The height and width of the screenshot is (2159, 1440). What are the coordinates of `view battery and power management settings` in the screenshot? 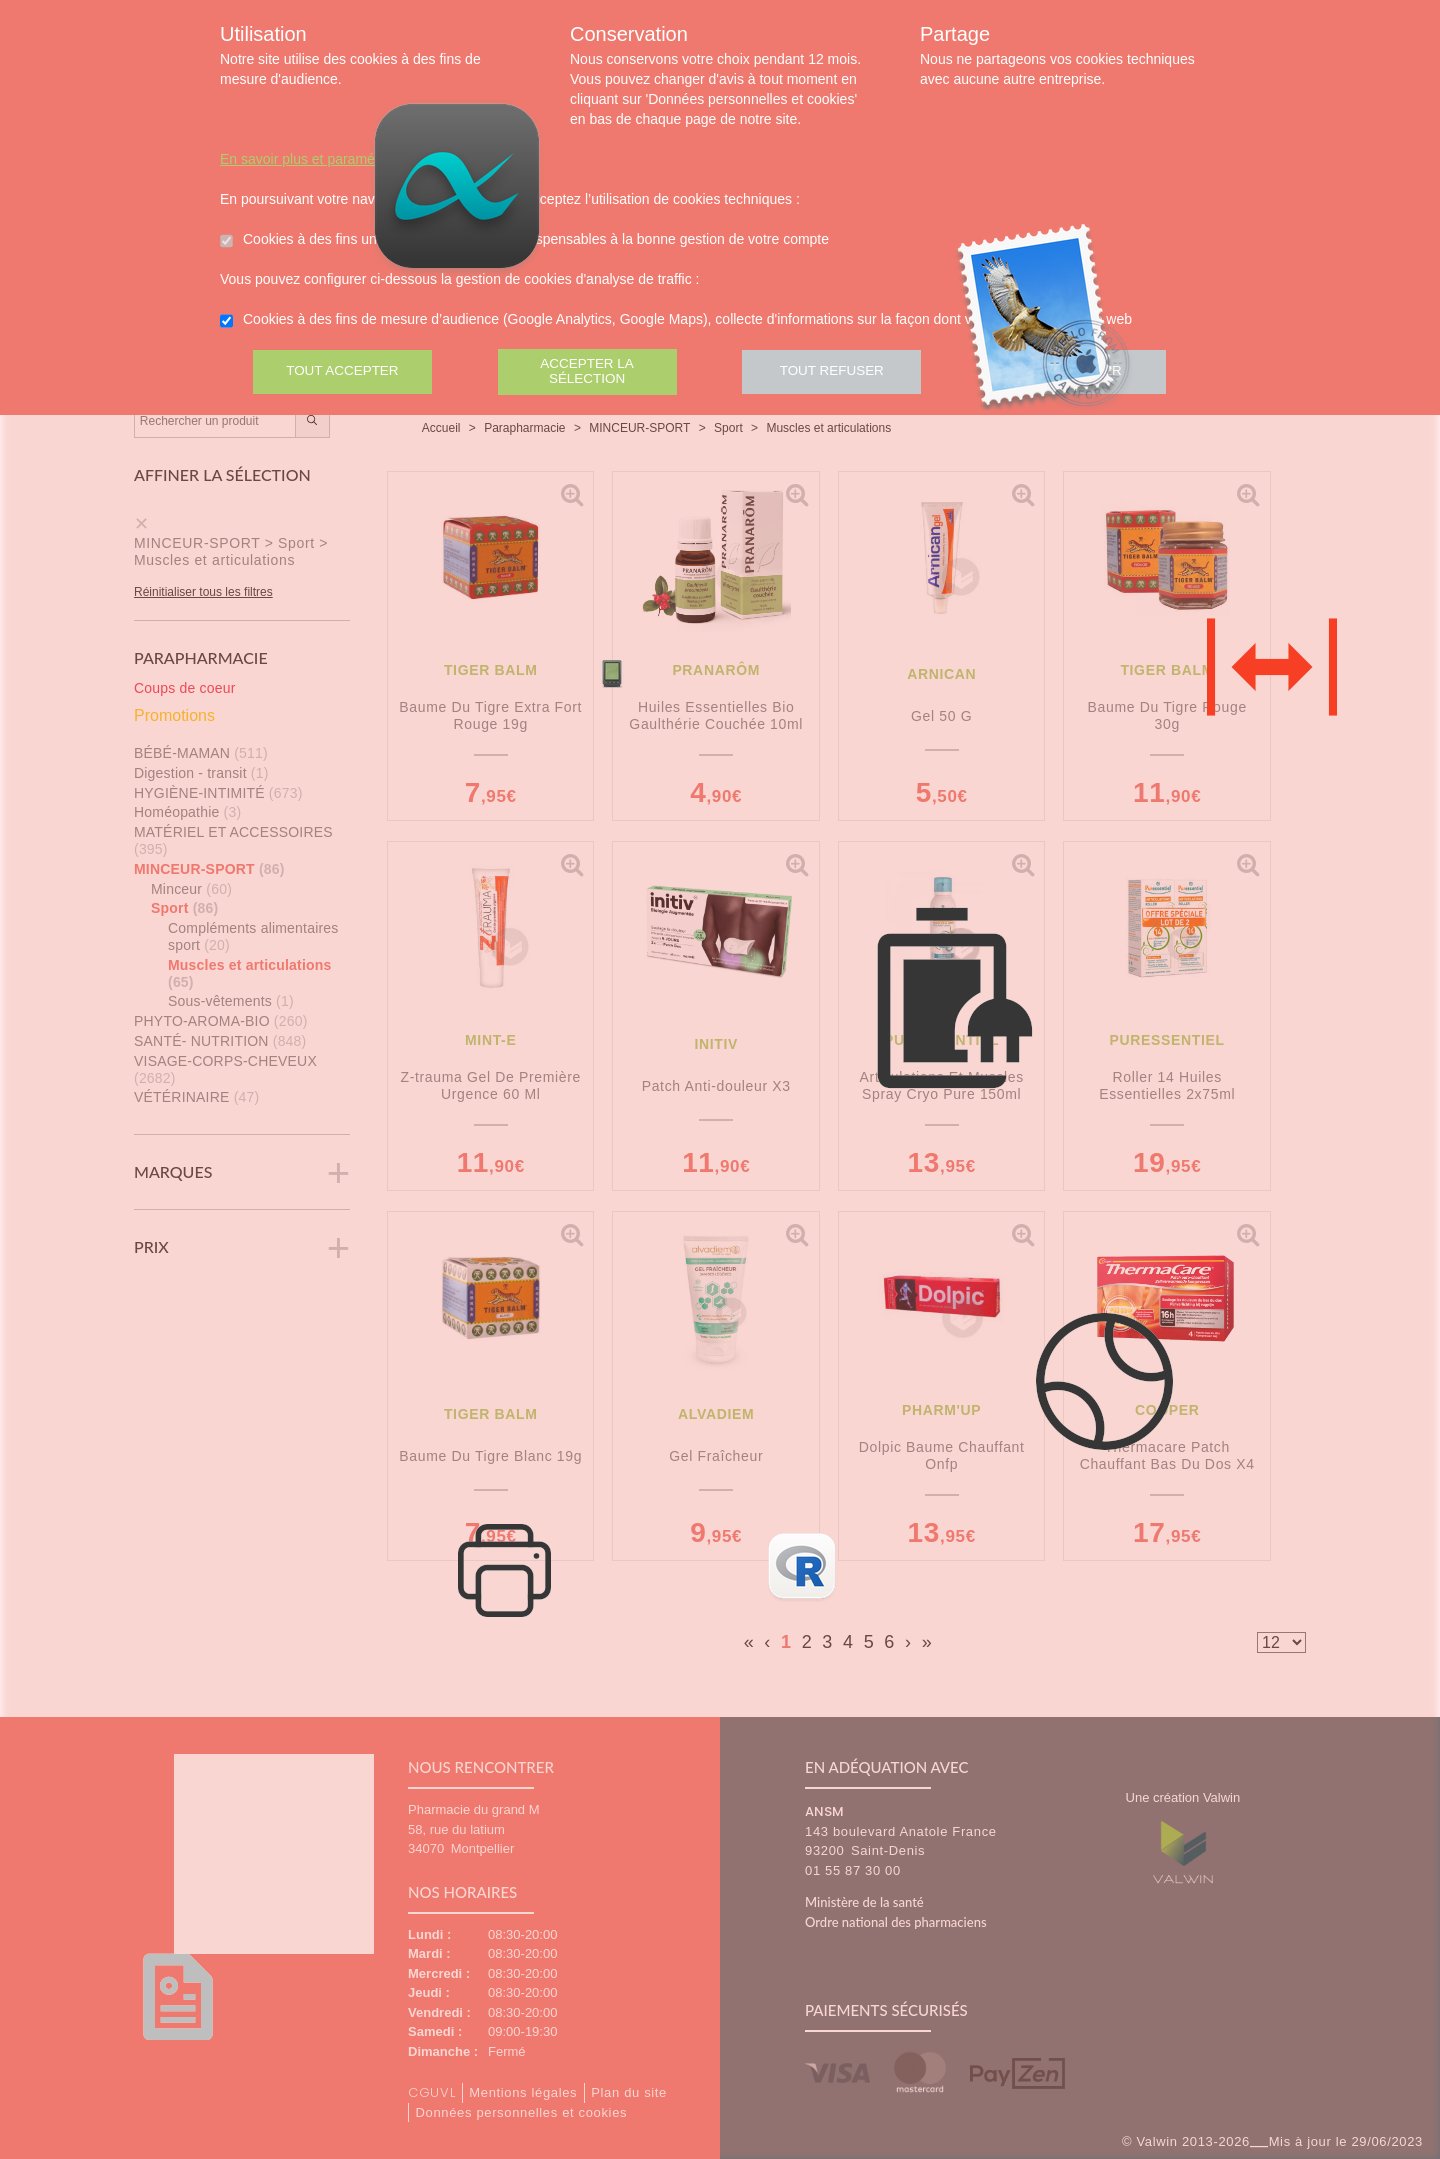 It's located at (942, 998).